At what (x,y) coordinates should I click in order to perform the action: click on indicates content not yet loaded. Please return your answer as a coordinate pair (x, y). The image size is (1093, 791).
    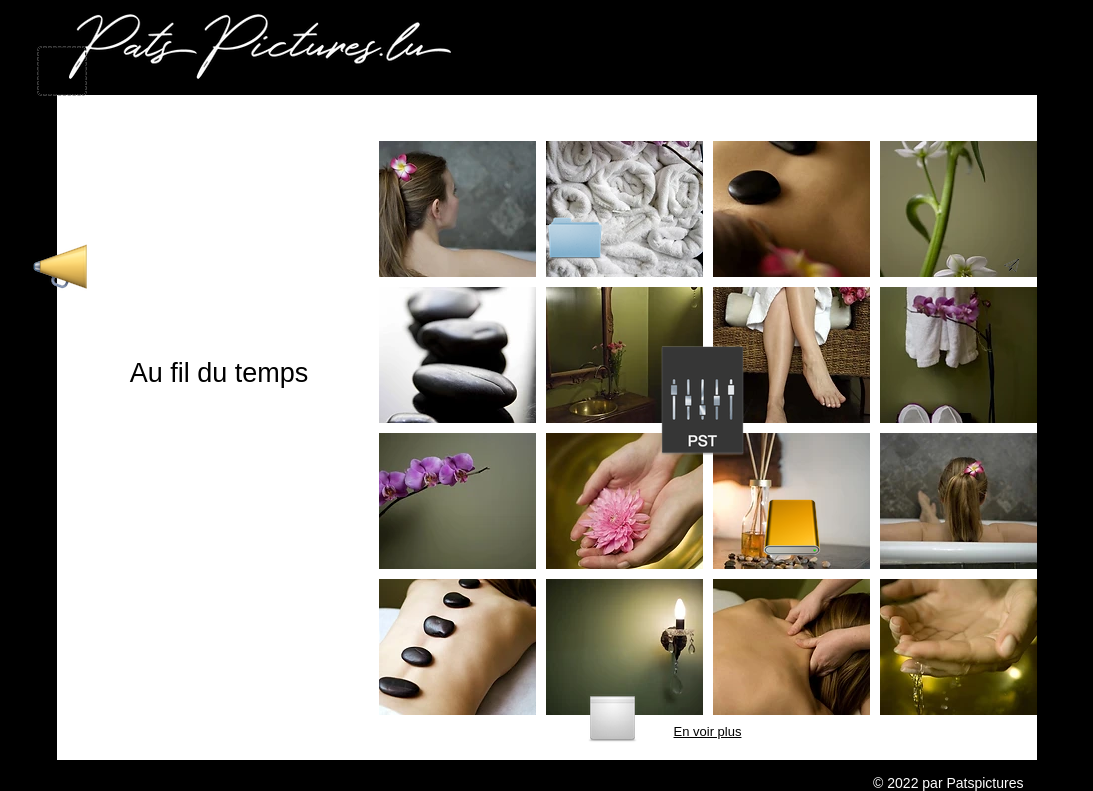
    Looking at the image, I should click on (62, 71).